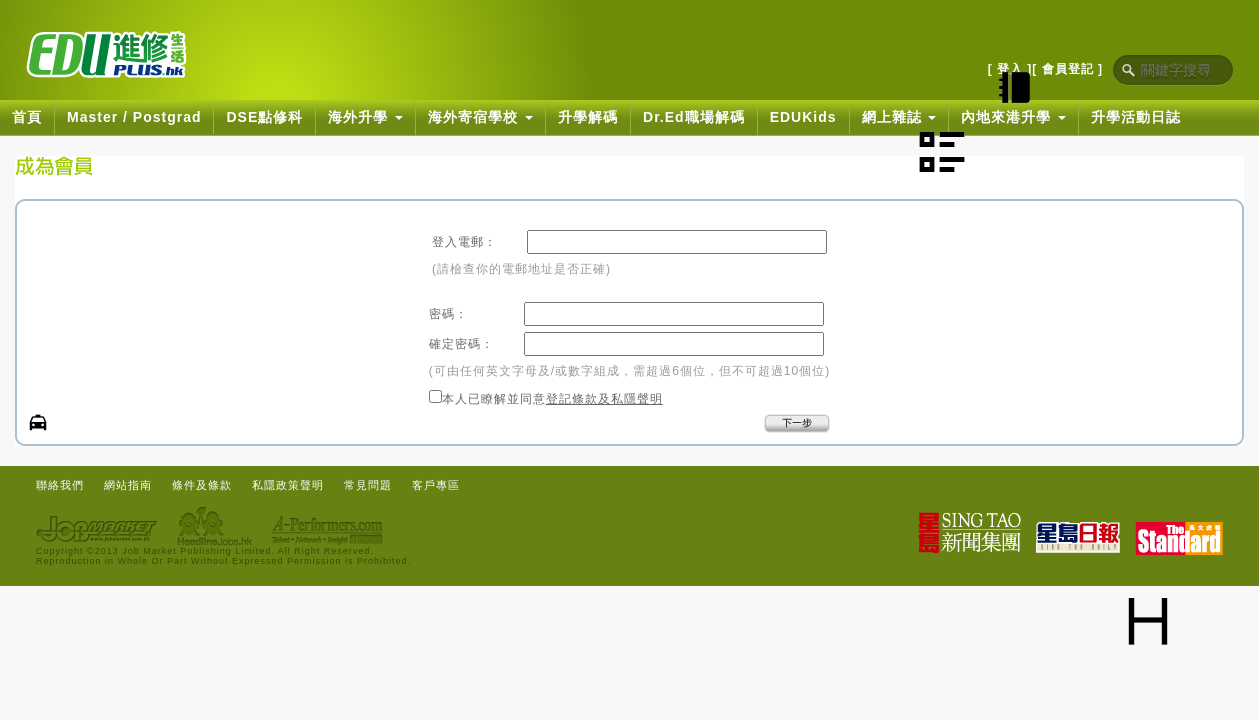 The image size is (1259, 720). I want to click on insert a heading in the document, so click(1148, 620).